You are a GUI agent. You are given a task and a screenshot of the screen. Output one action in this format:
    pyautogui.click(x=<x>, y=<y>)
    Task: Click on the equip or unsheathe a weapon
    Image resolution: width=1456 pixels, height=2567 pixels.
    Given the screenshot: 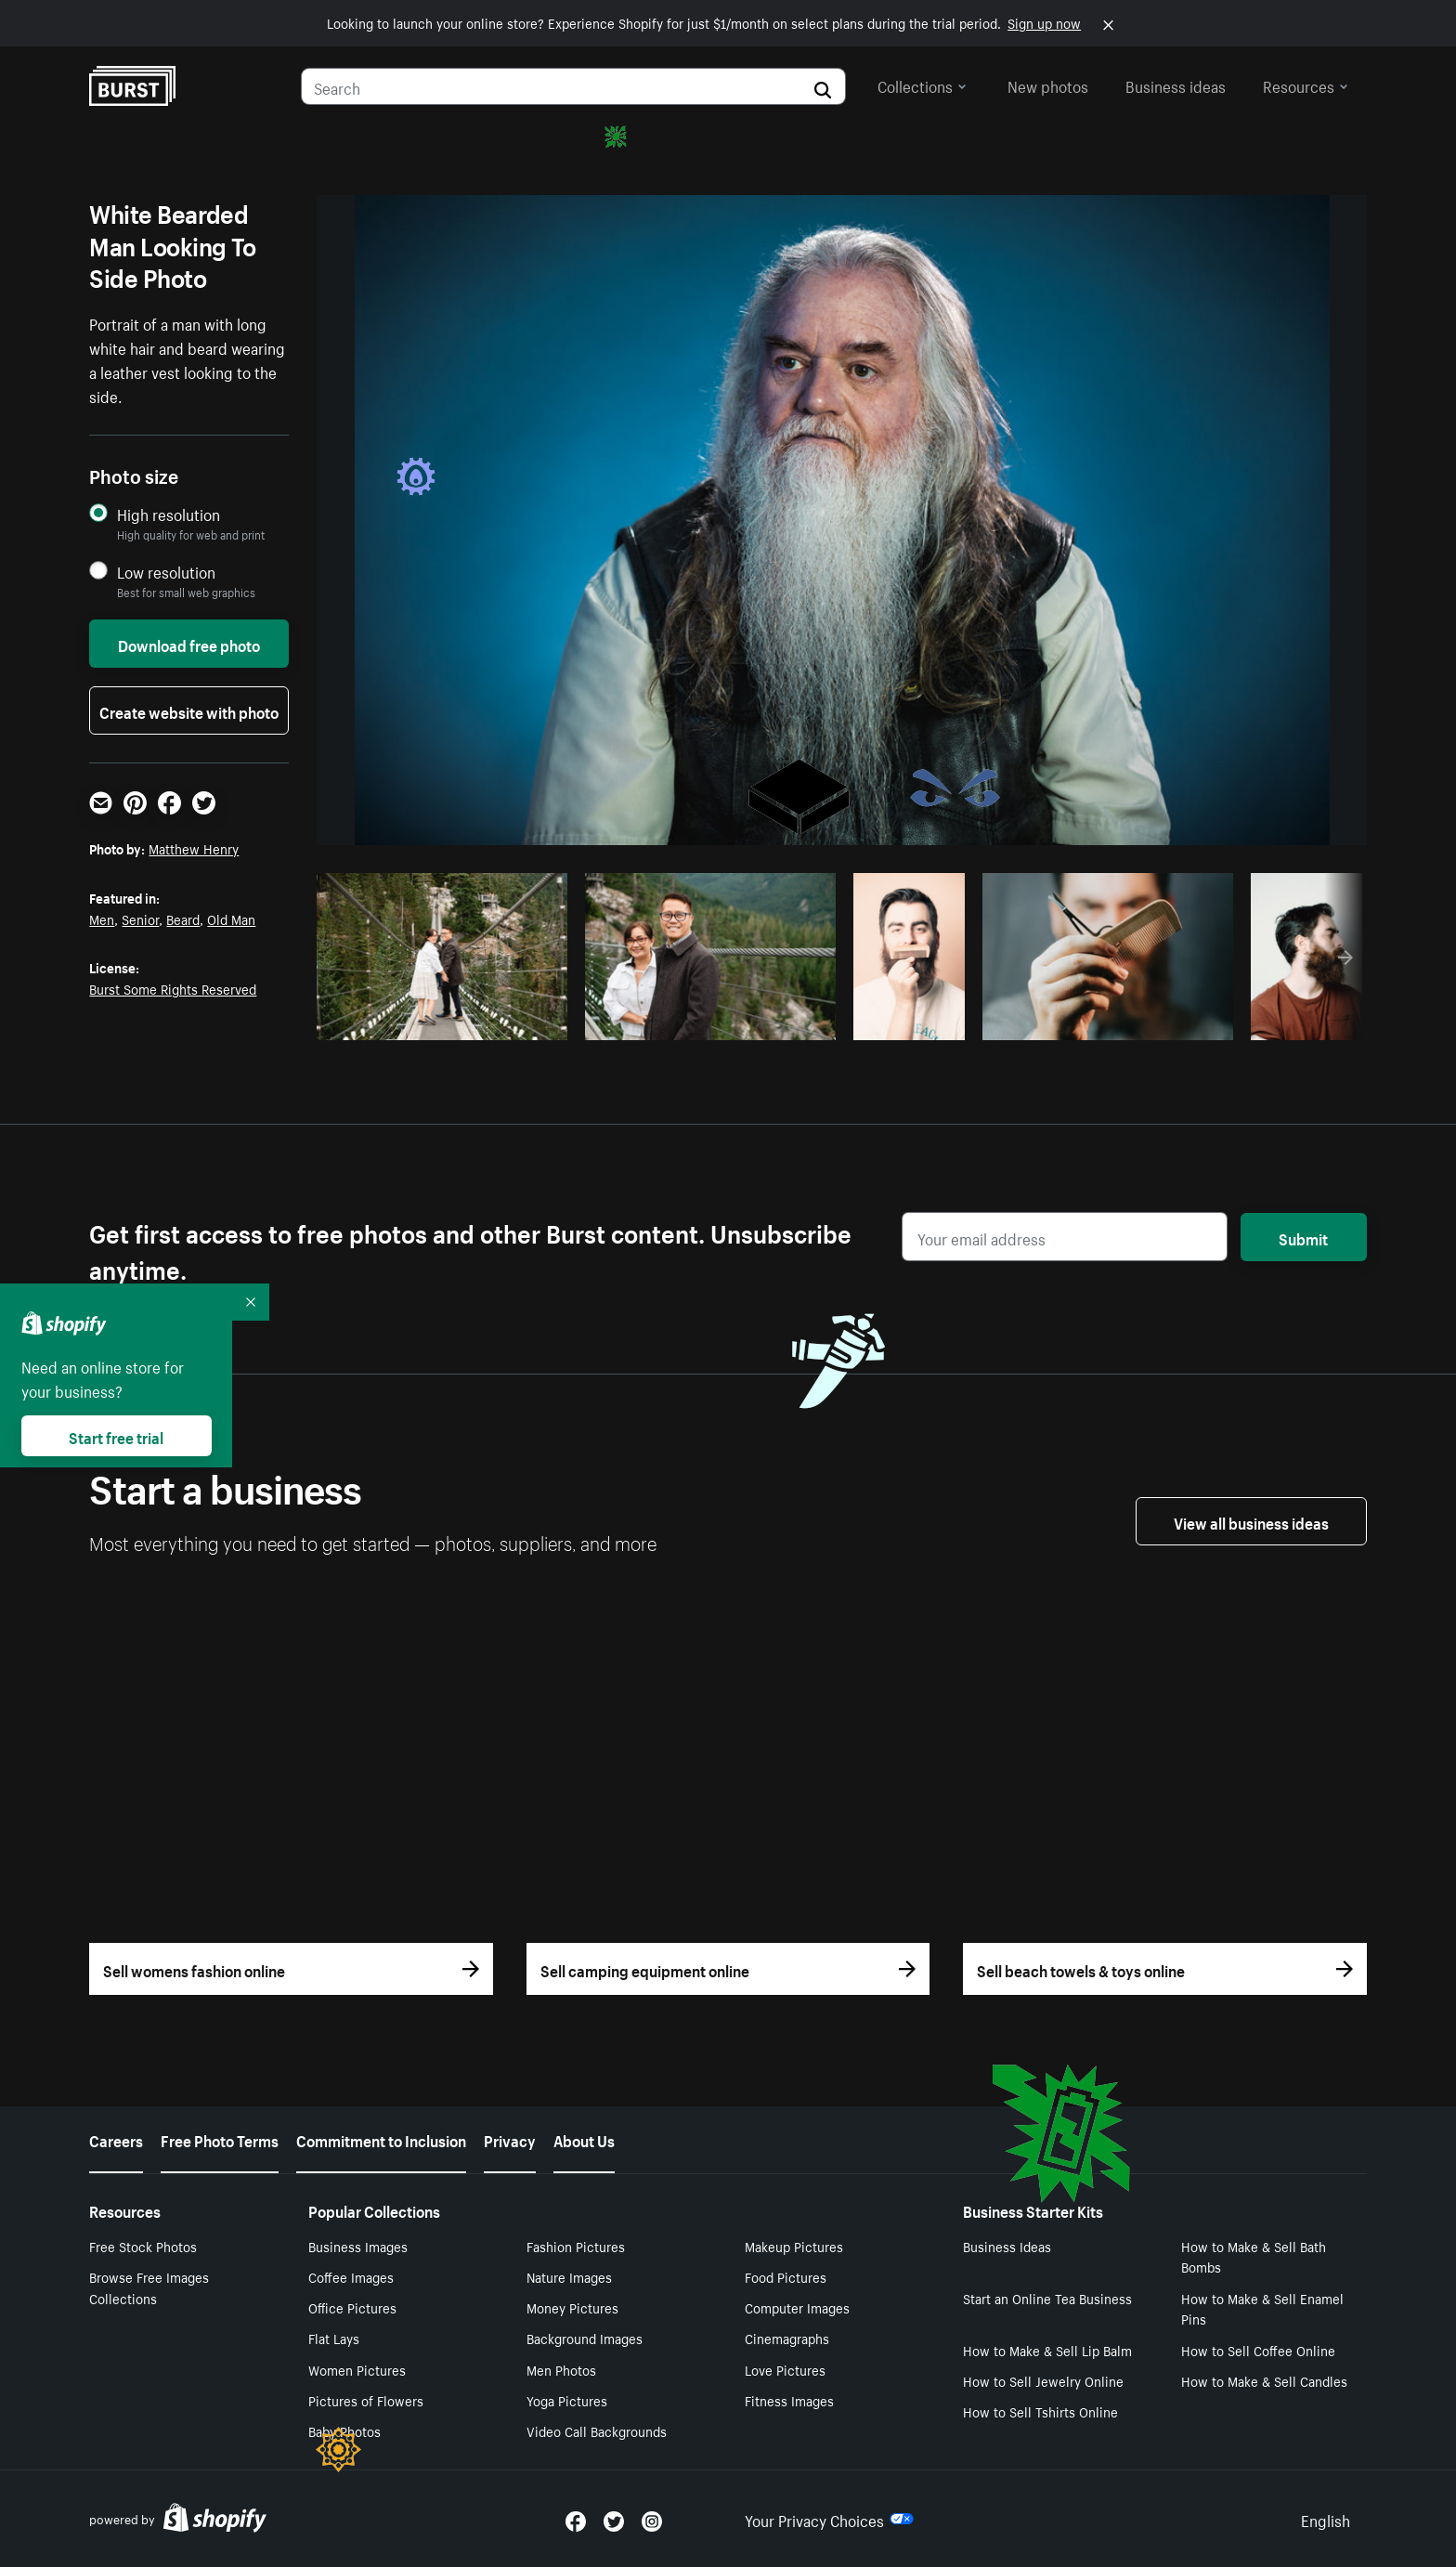 What is the action you would take?
    pyautogui.click(x=838, y=1361)
    